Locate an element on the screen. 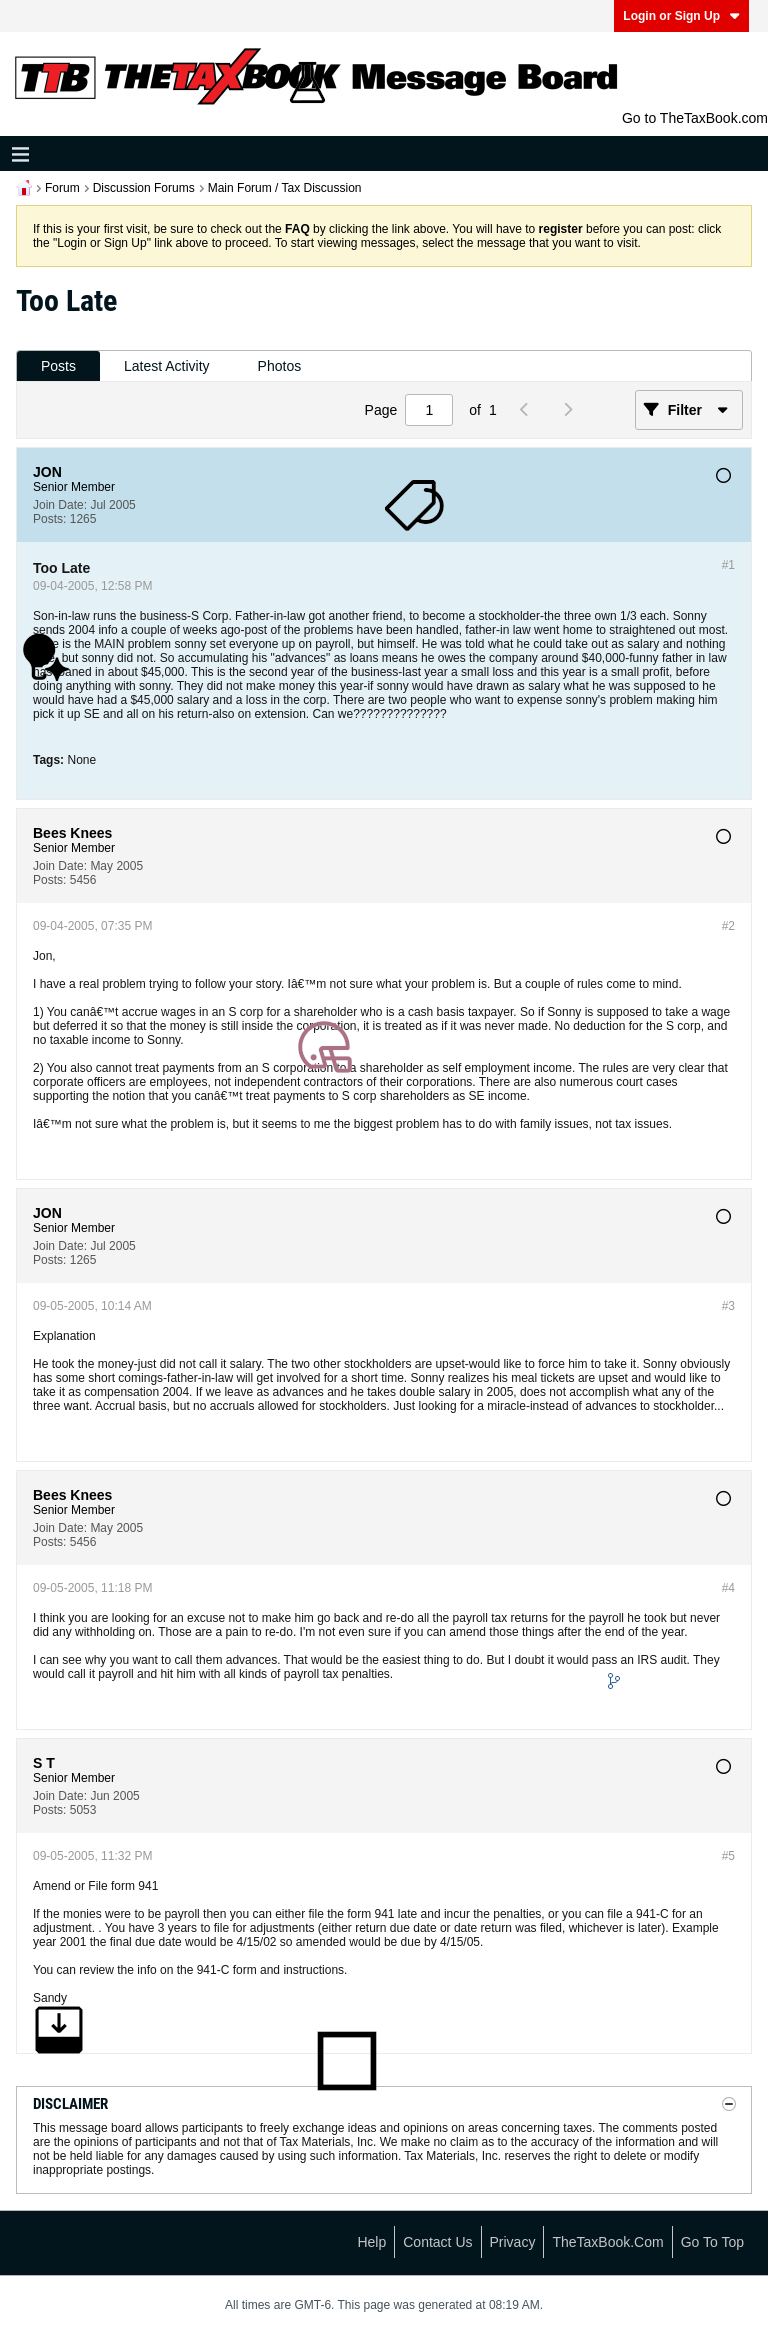 The height and width of the screenshot is (2351, 768). access experimental or beta features is located at coordinates (307, 82).